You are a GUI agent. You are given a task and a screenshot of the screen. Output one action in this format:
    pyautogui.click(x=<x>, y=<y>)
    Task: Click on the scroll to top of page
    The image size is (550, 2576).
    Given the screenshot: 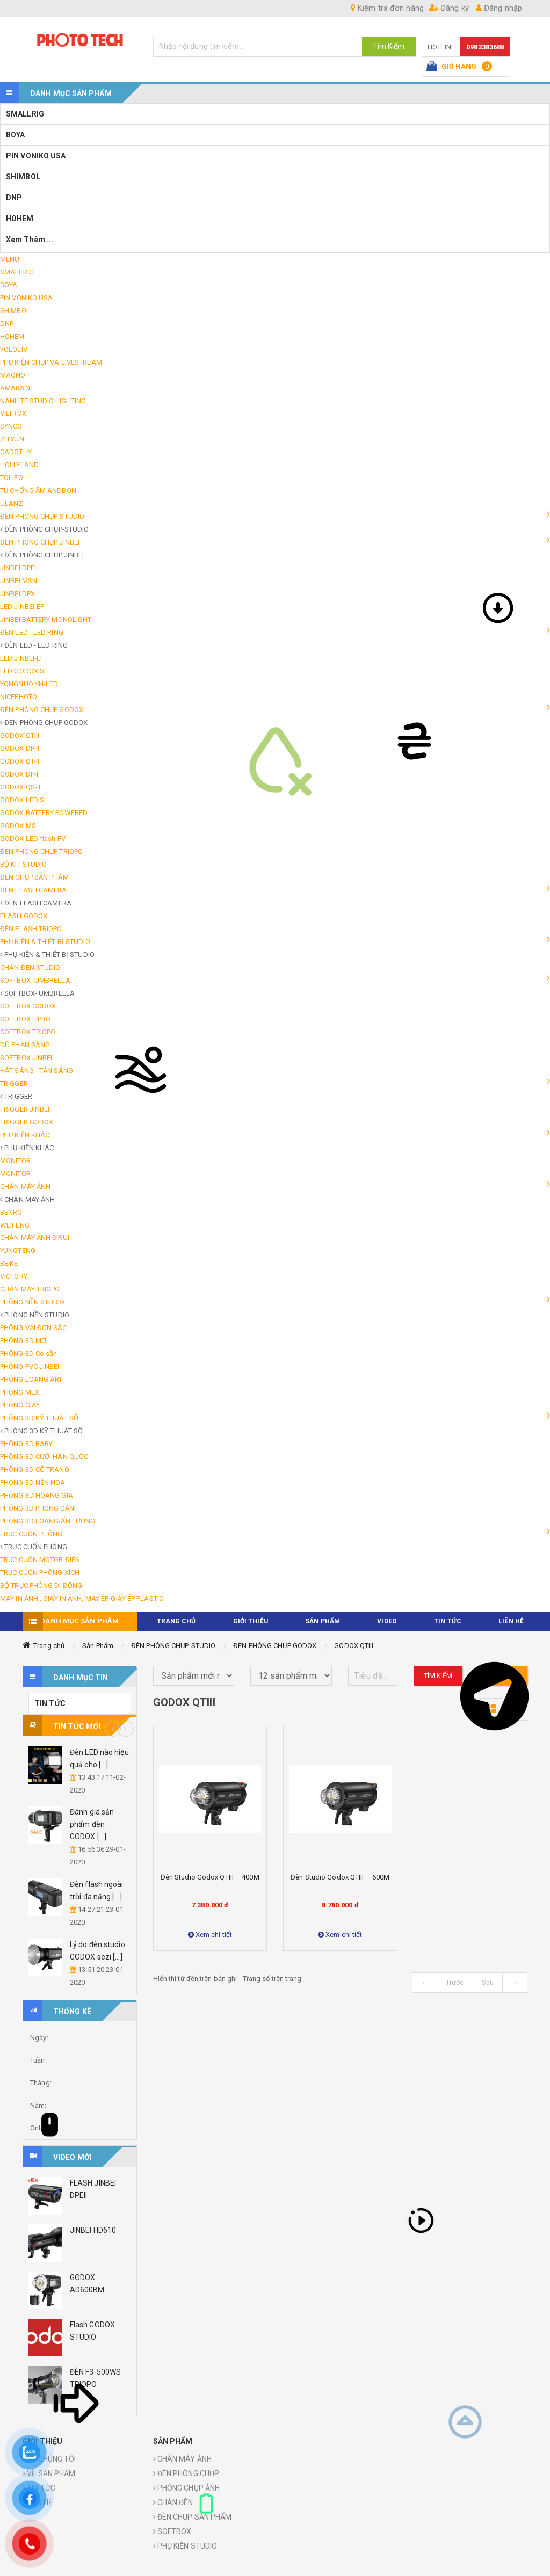 What is the action you would take?
    pyautogui.click(x=465, y=2422)
    